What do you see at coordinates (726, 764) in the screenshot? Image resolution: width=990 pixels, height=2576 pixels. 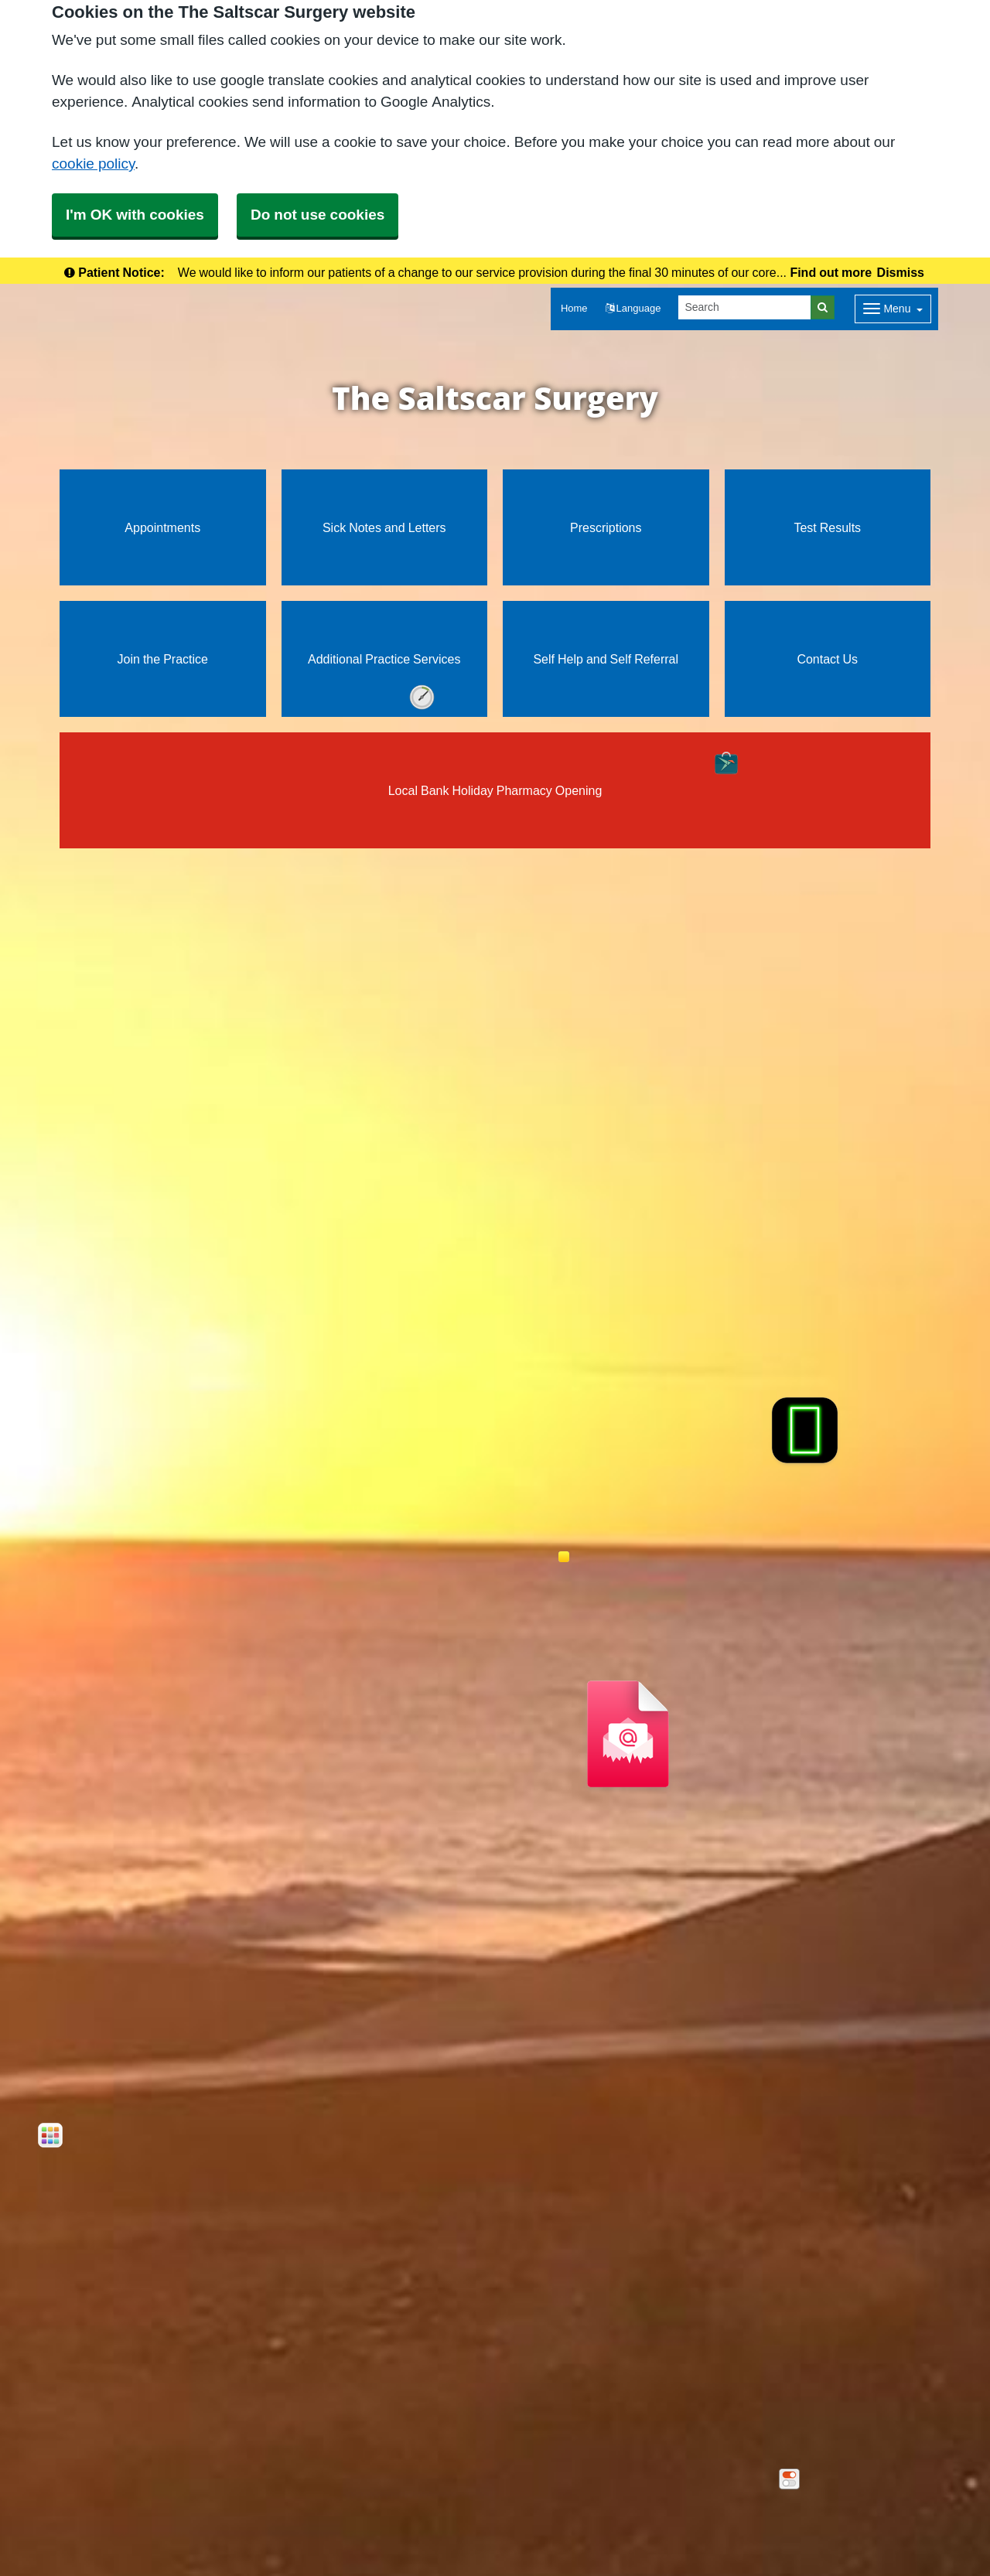 I see `open the snap store to browse and install applications` at bounding box center [726, 764].